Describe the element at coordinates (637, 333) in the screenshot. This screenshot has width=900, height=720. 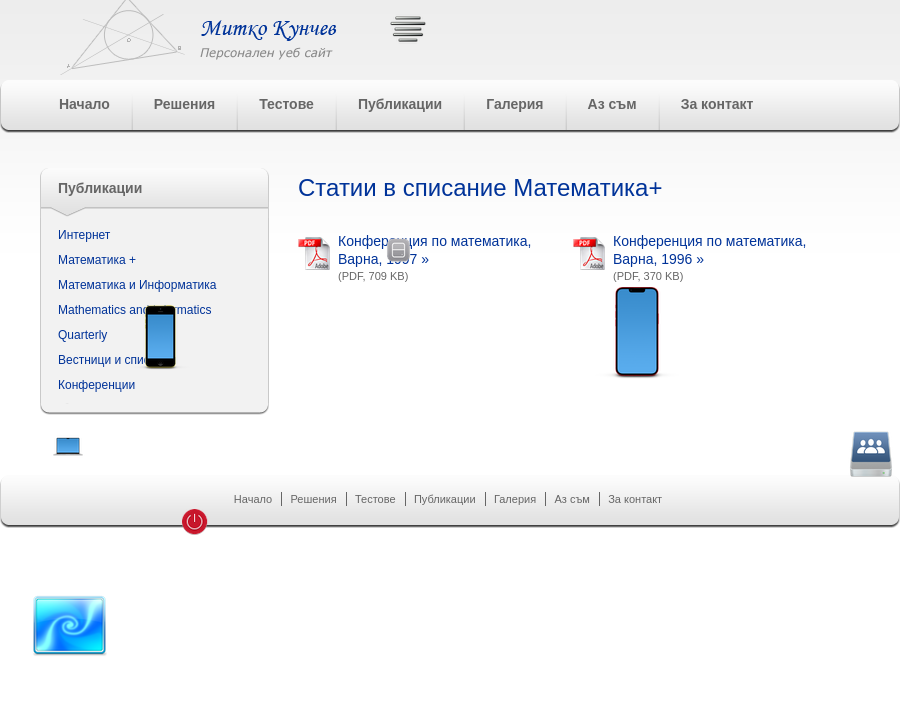
I see `iPhone 13 device in red color` at that location.